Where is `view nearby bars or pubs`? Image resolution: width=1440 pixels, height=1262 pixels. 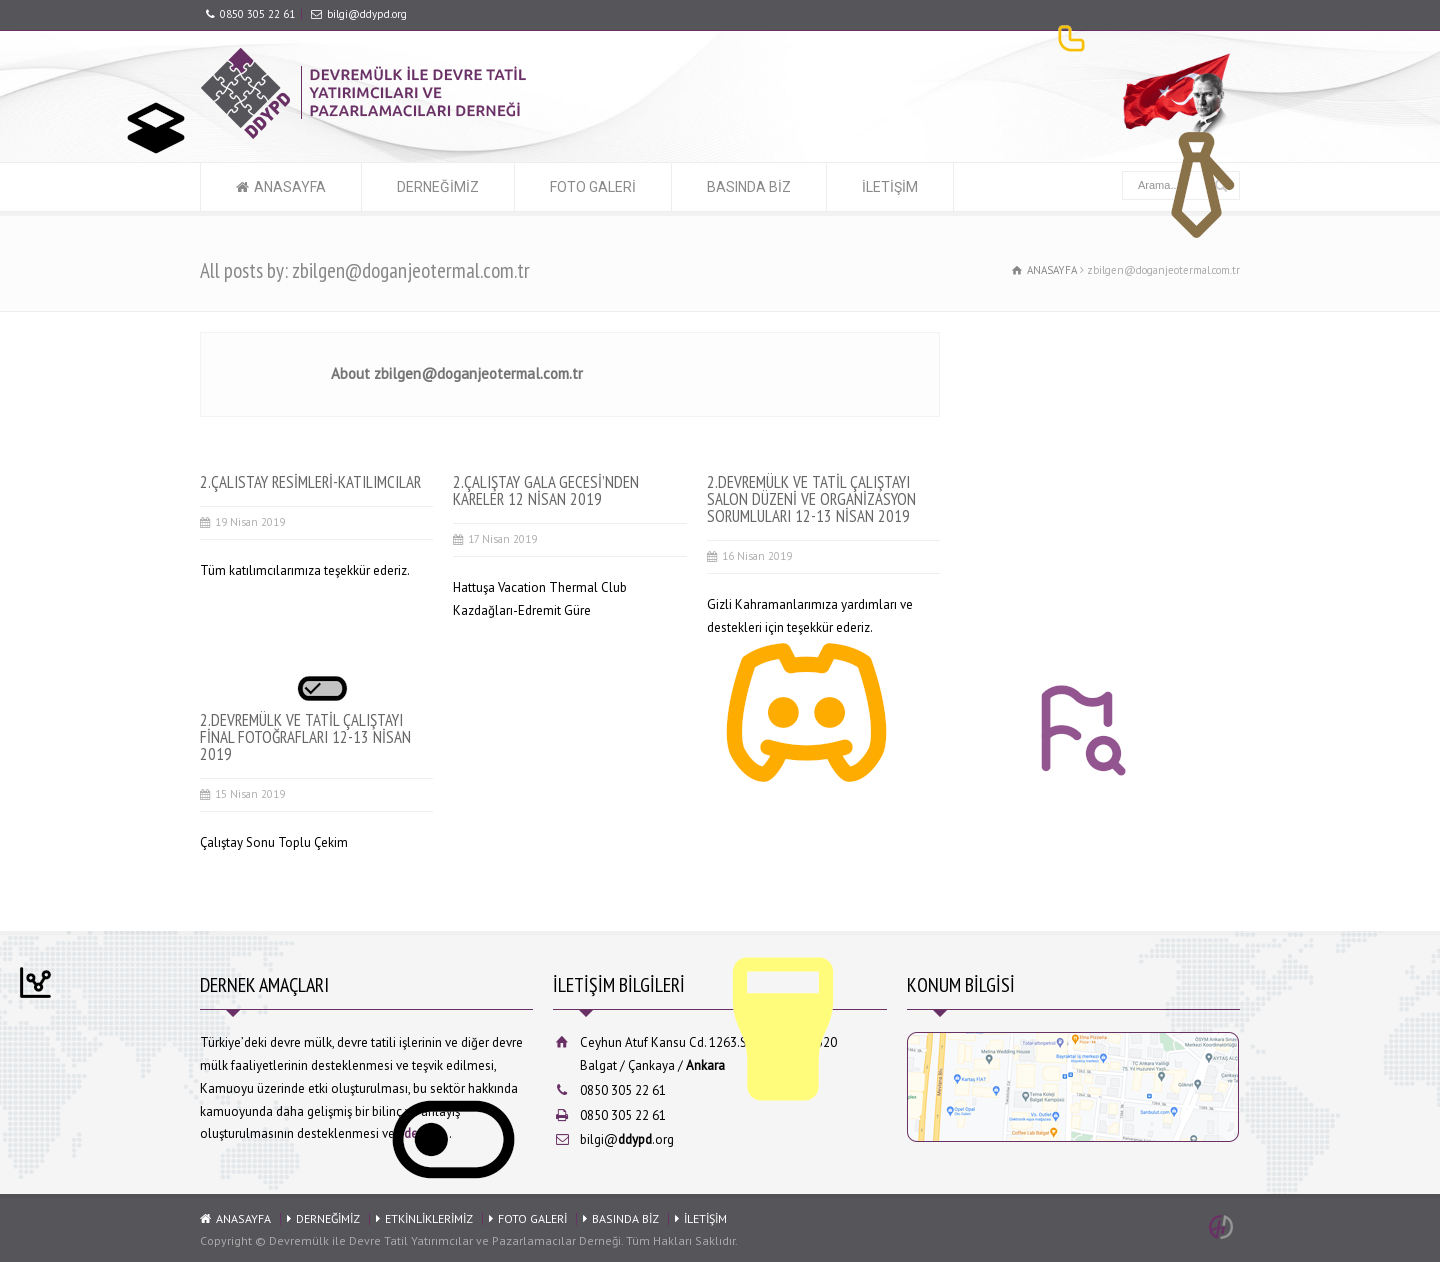
view nearby bars or pubs is located at coordinates (783, 1029).